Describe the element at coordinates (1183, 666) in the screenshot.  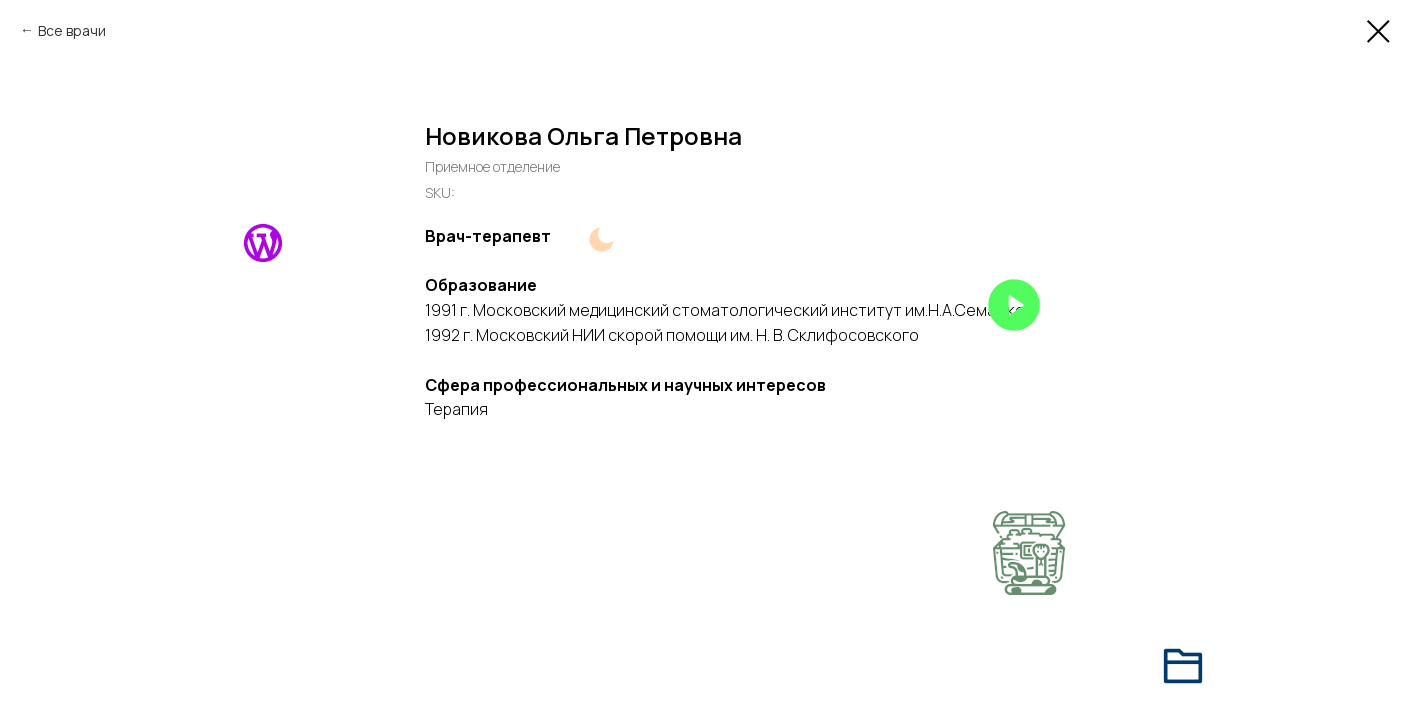
I see `open folder to view files` at that location.